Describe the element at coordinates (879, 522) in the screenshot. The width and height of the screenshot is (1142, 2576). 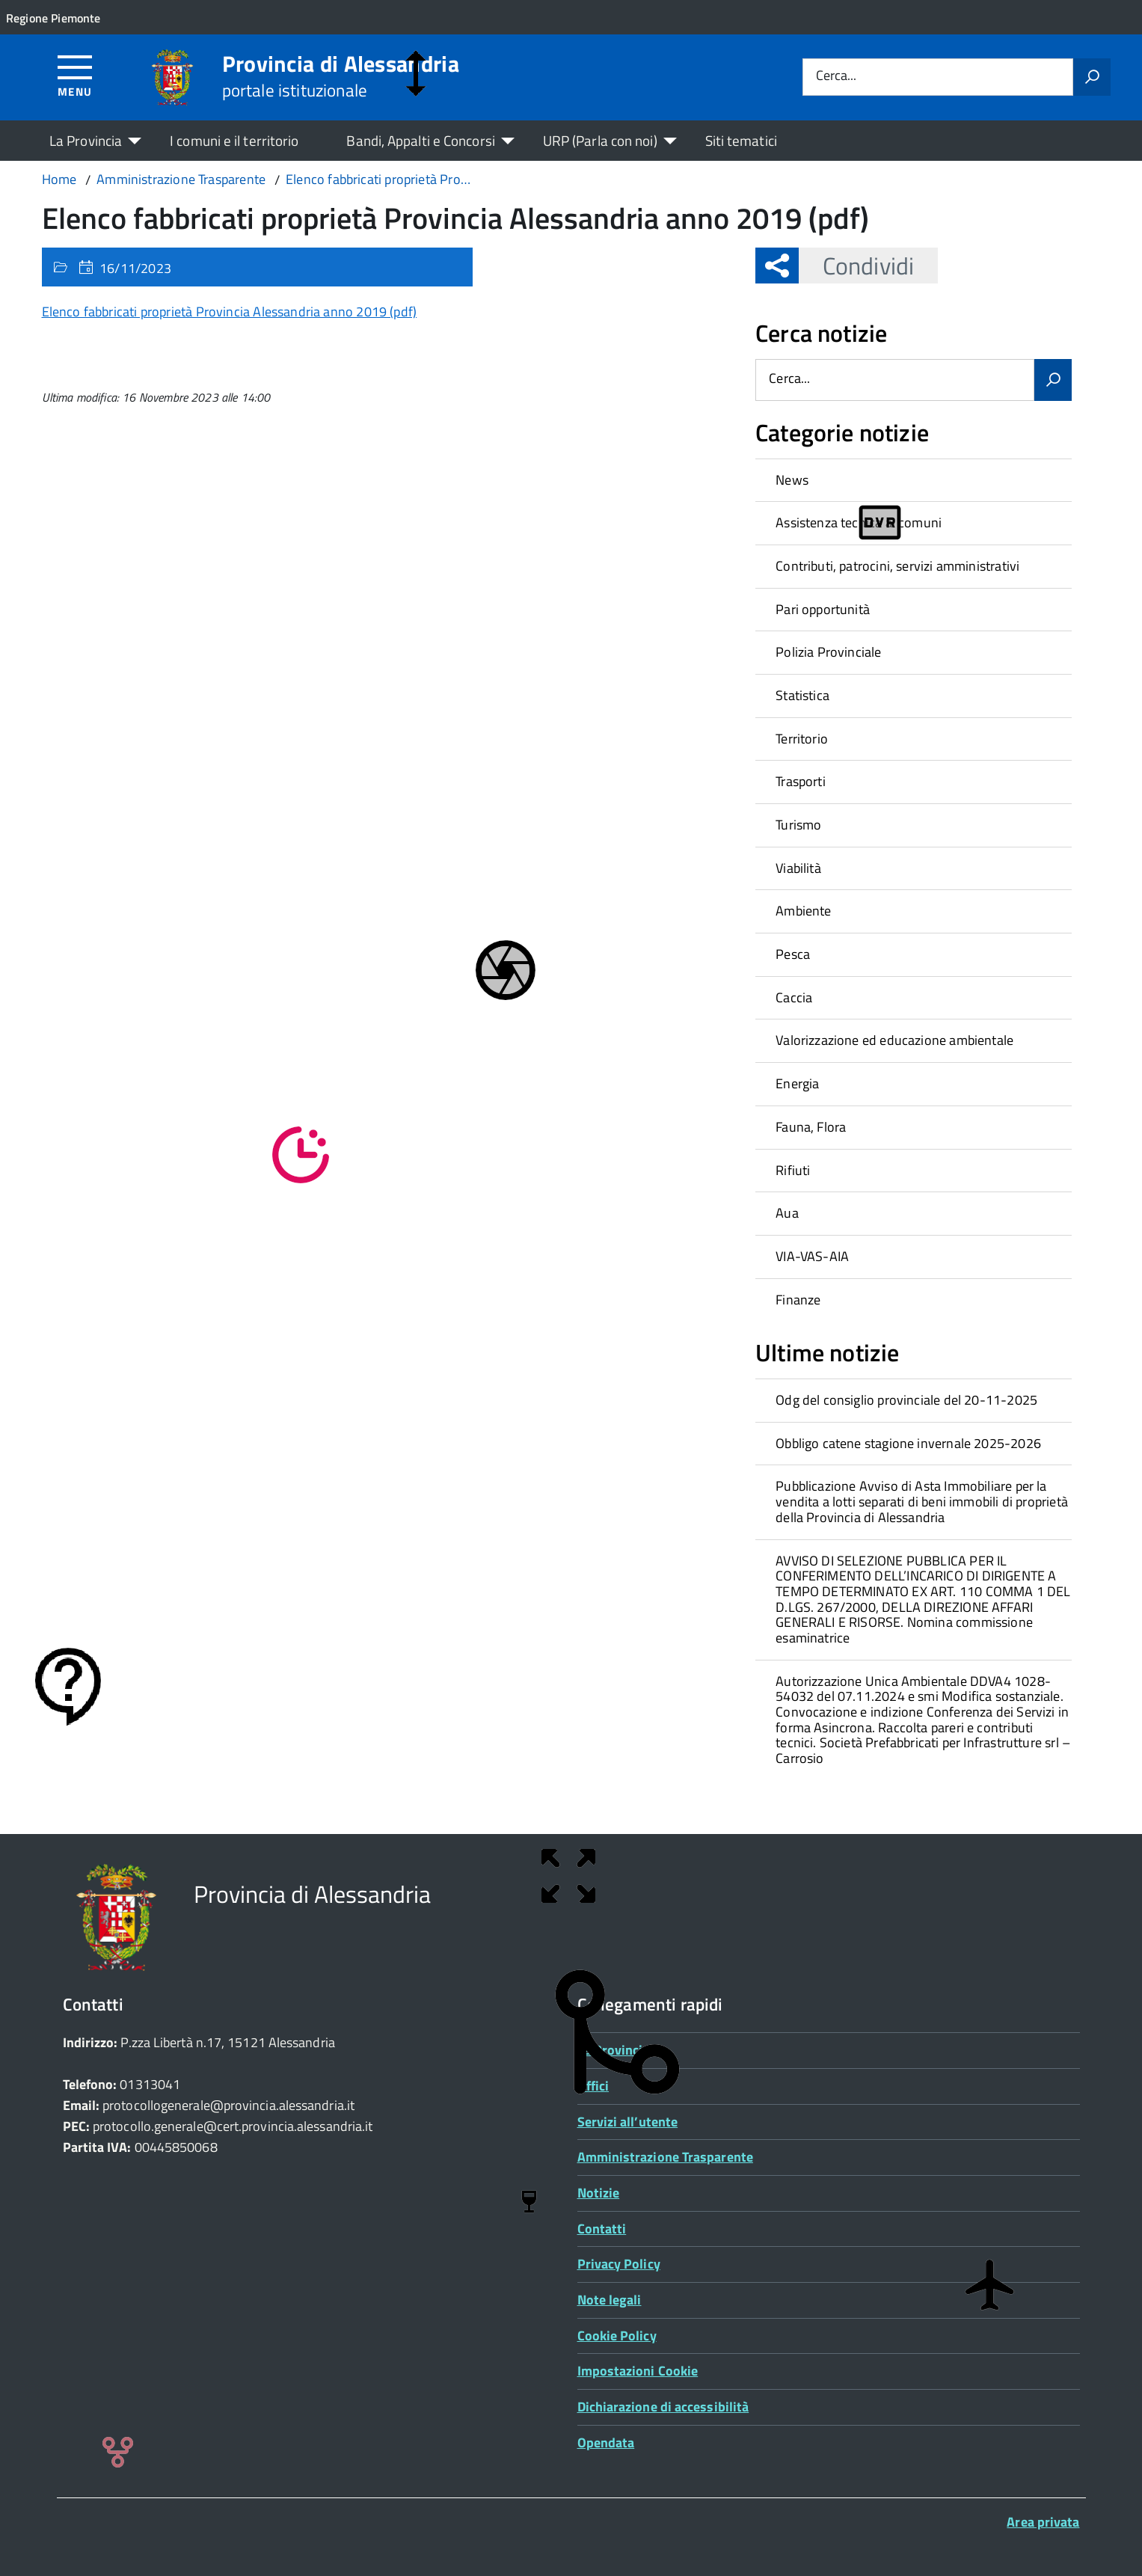
I see `access DVR recordings` at that location.